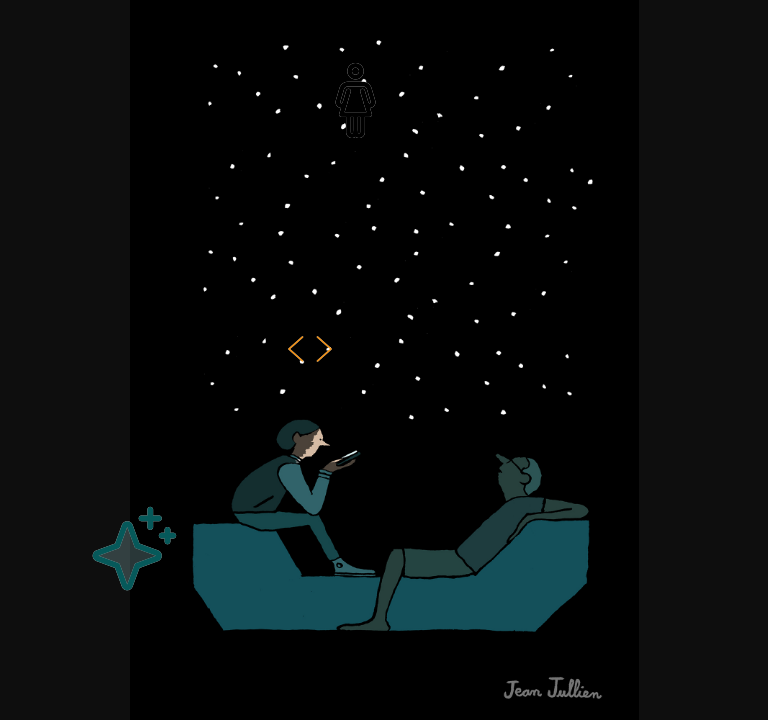 The image size is (768, 720). I want to click on indicates women's restroom or facilities, so click(355, 100).